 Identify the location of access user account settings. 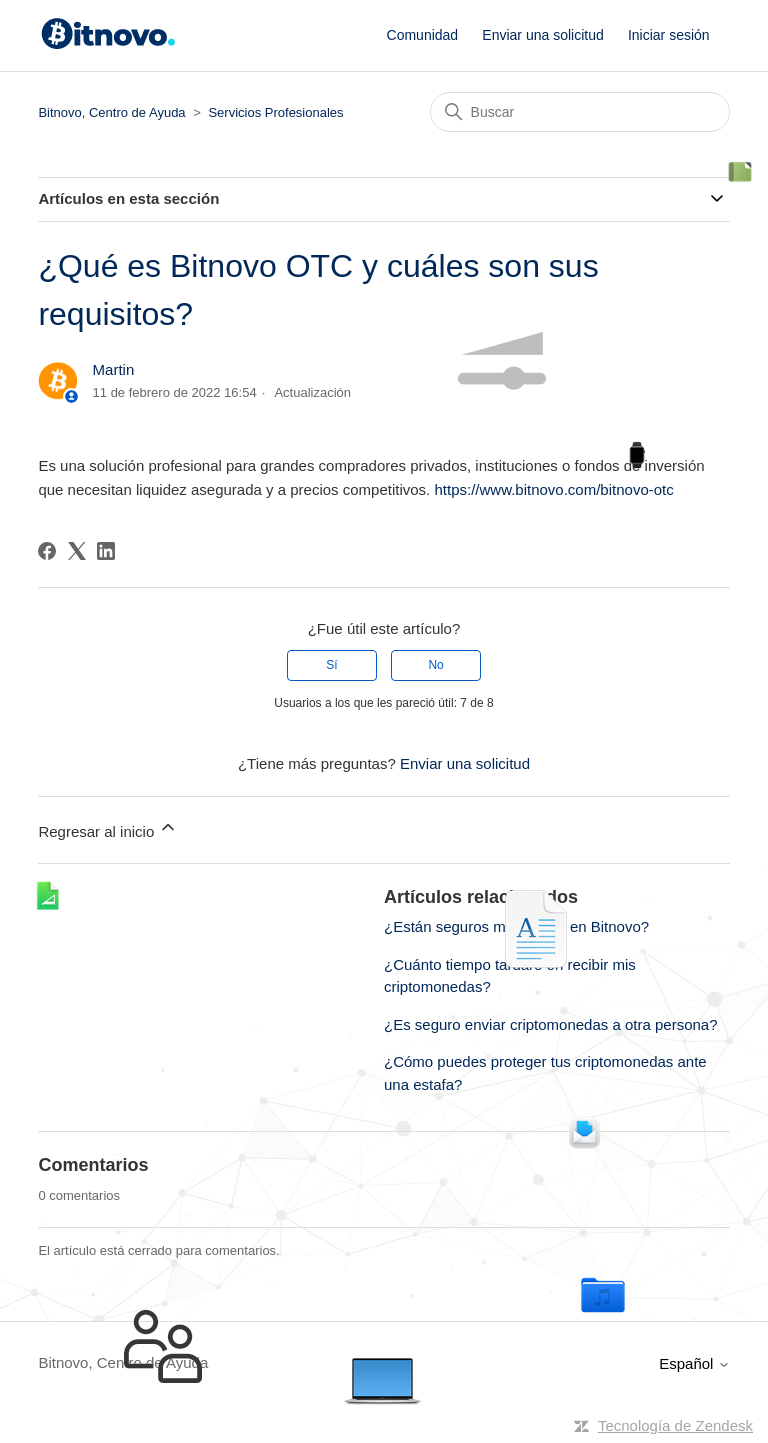
(163, 1344).